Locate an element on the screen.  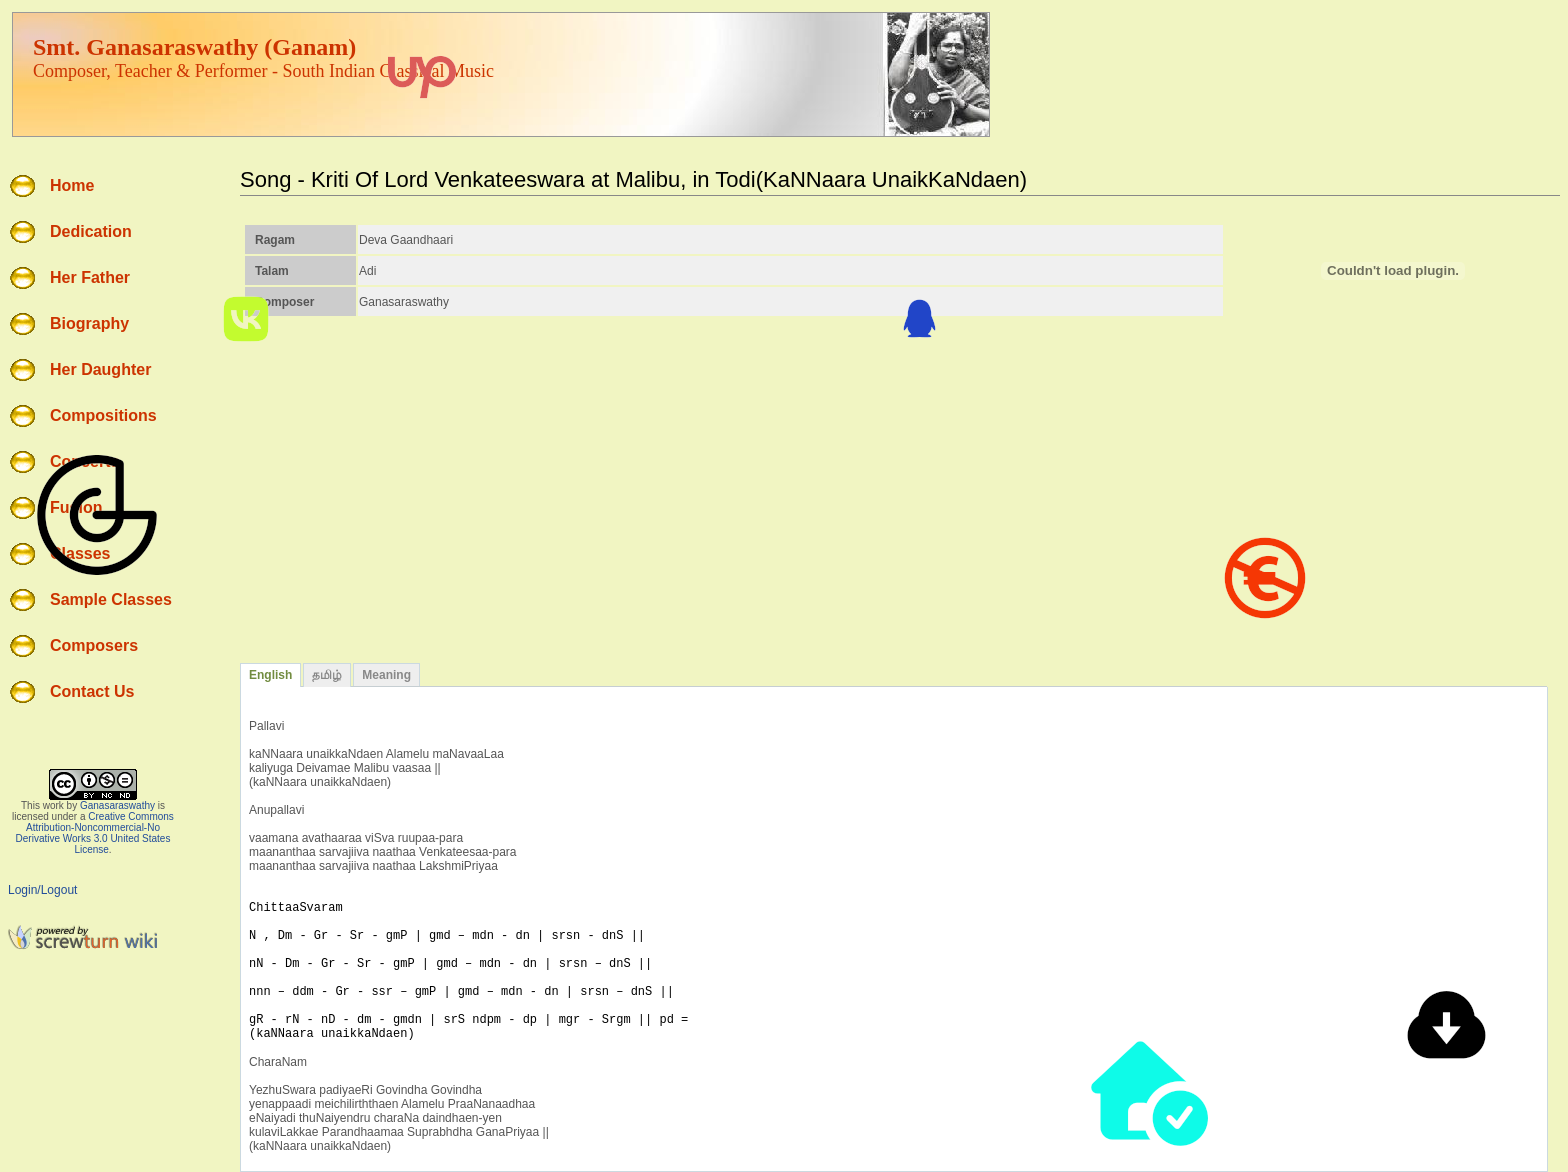
download file from cloud storage is located at coordinates (1446, 1026).